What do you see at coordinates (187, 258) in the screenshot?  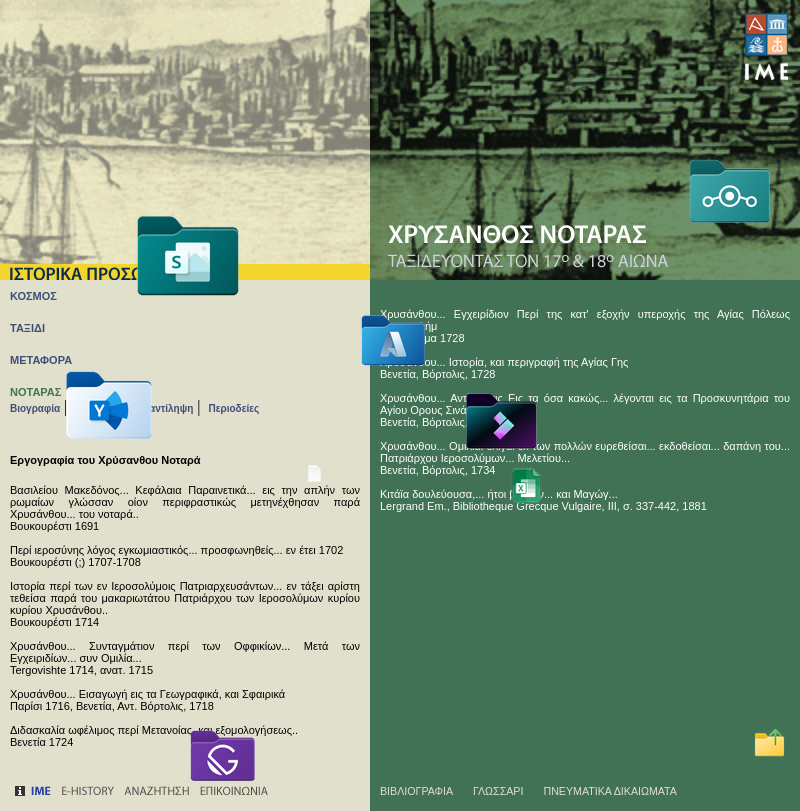 I see `open folder containing microsoft sway files` at bounding box center [187, 258].